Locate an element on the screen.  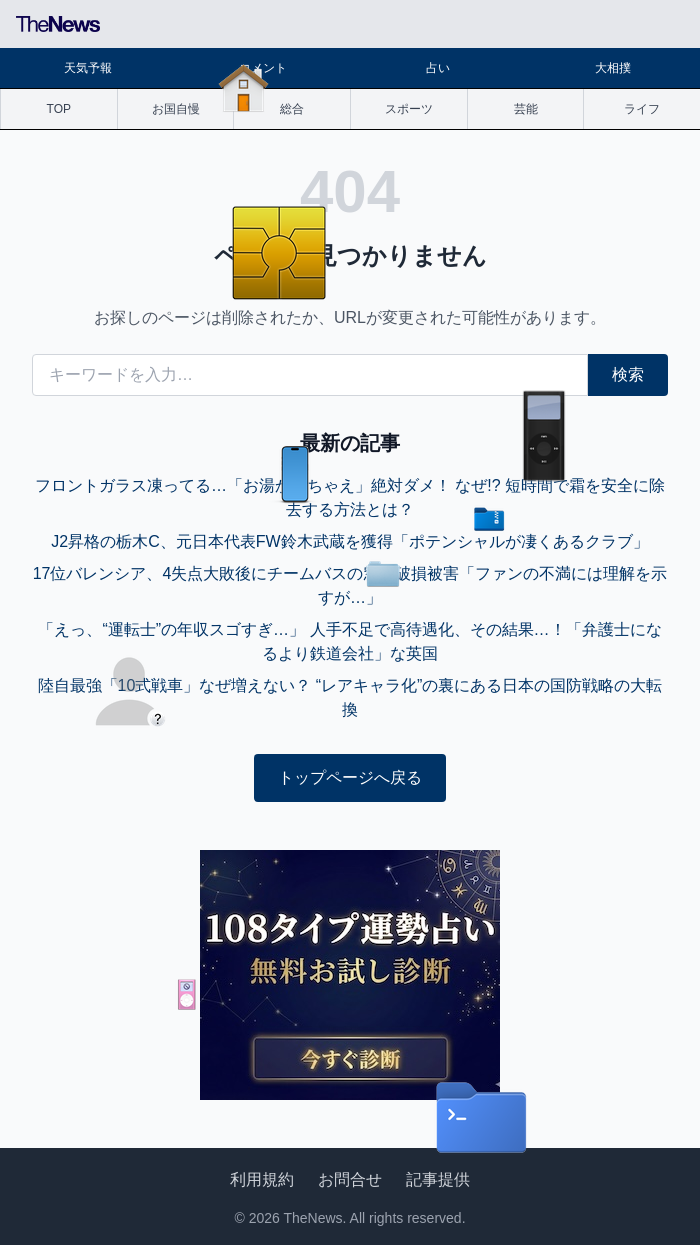
iPhone 15 Pro device connected is located at coordinates (295, 475).